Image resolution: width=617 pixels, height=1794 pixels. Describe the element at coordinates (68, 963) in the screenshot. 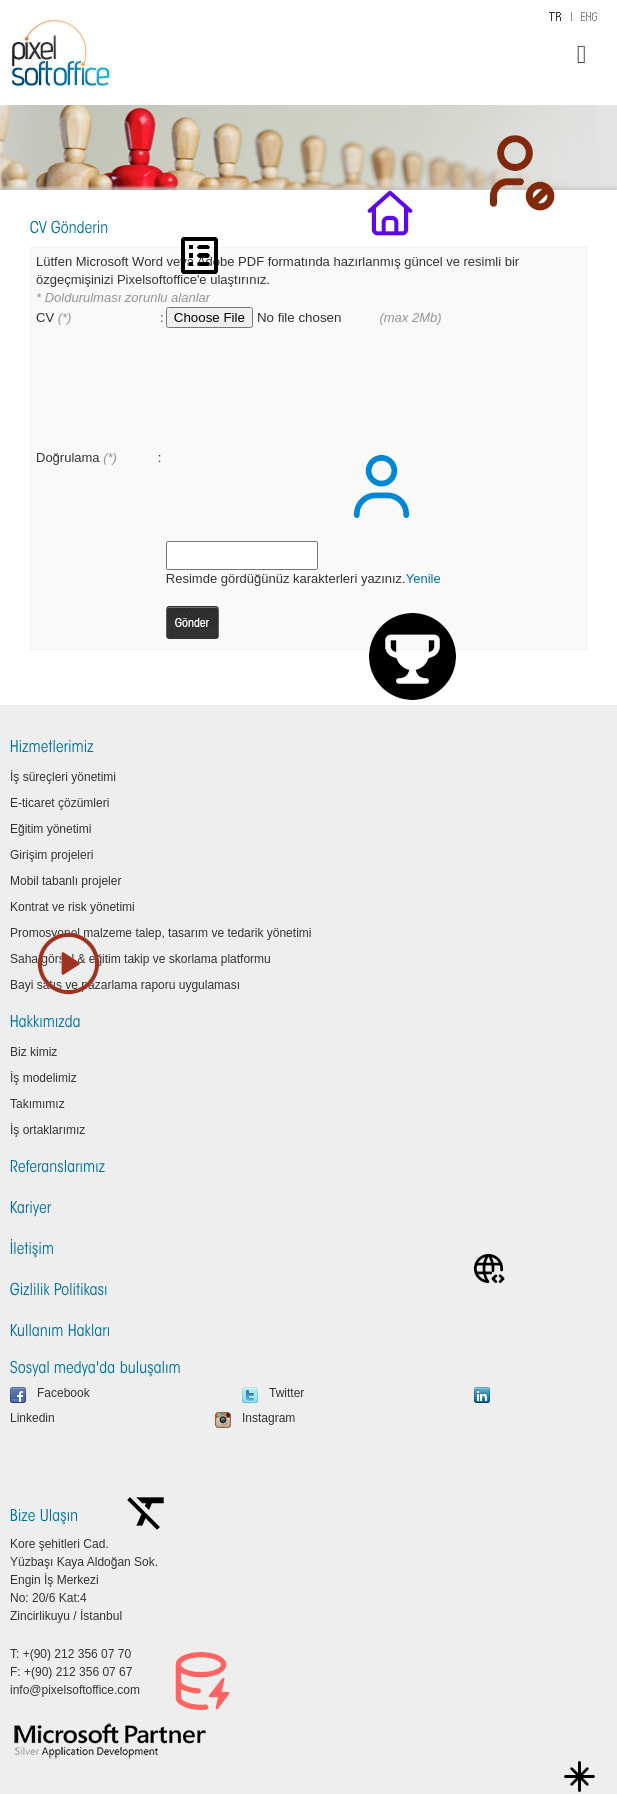

I see `play media or video content` at that location.